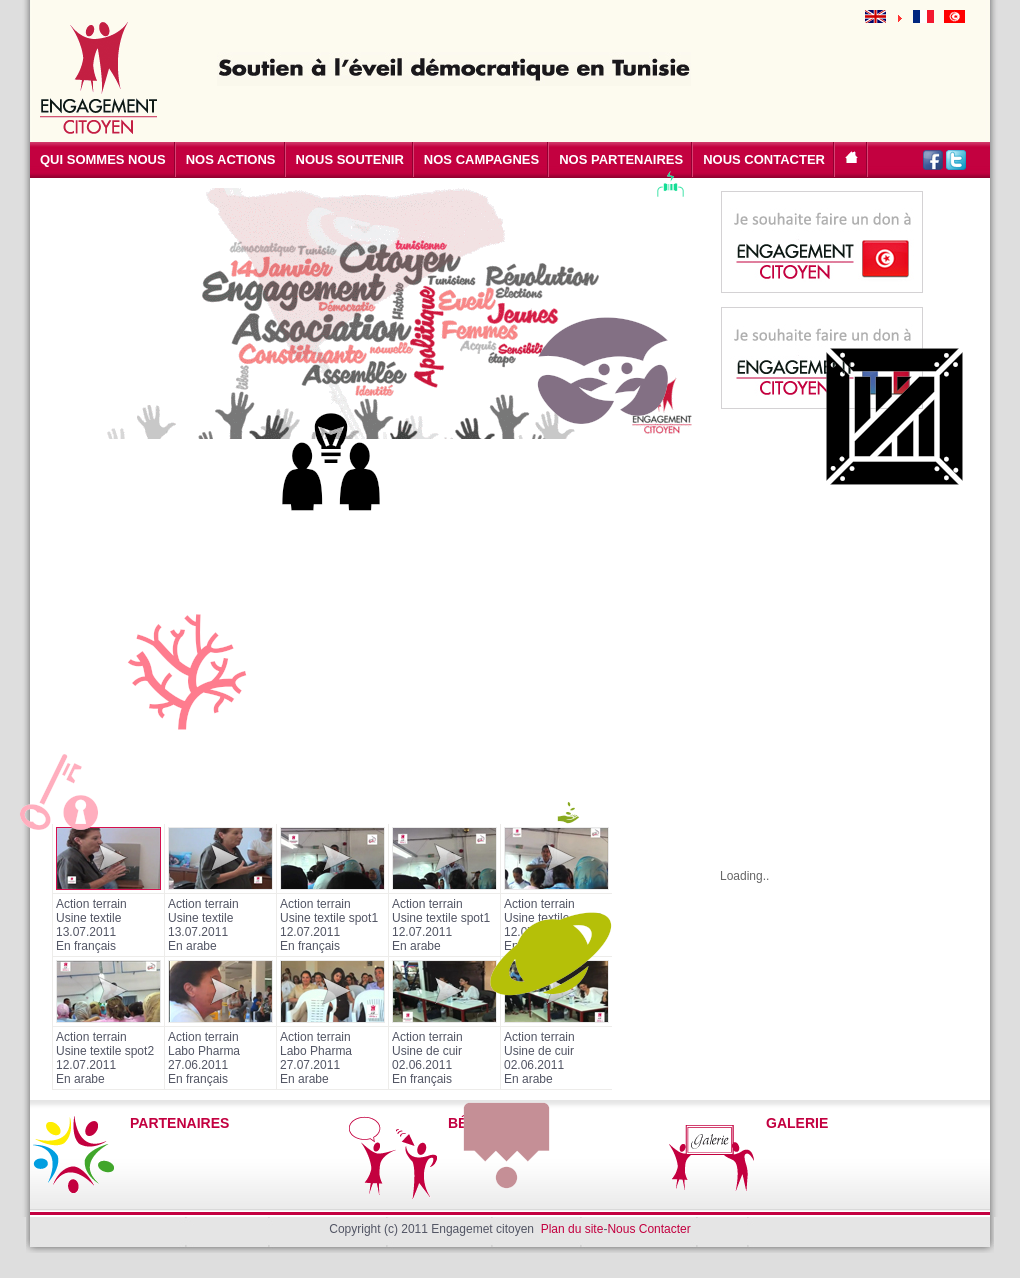  What do you see at coordinates (894, 416) in the screenshot?
I see `open inventory or storage` at bounding box center [894, 416].